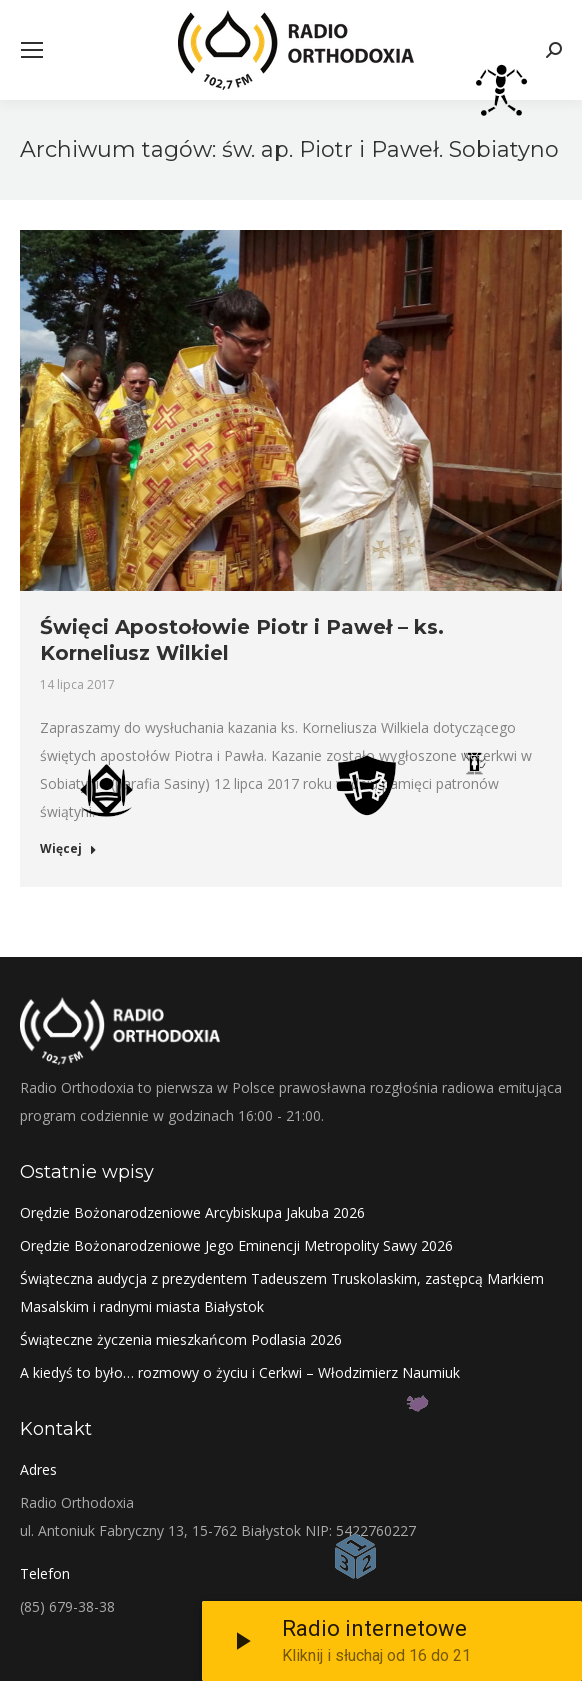 The width and height of the screenshot is (582, 1681). I want to click on enter cryogenic sleep or stasis mode, so click(474, 763).